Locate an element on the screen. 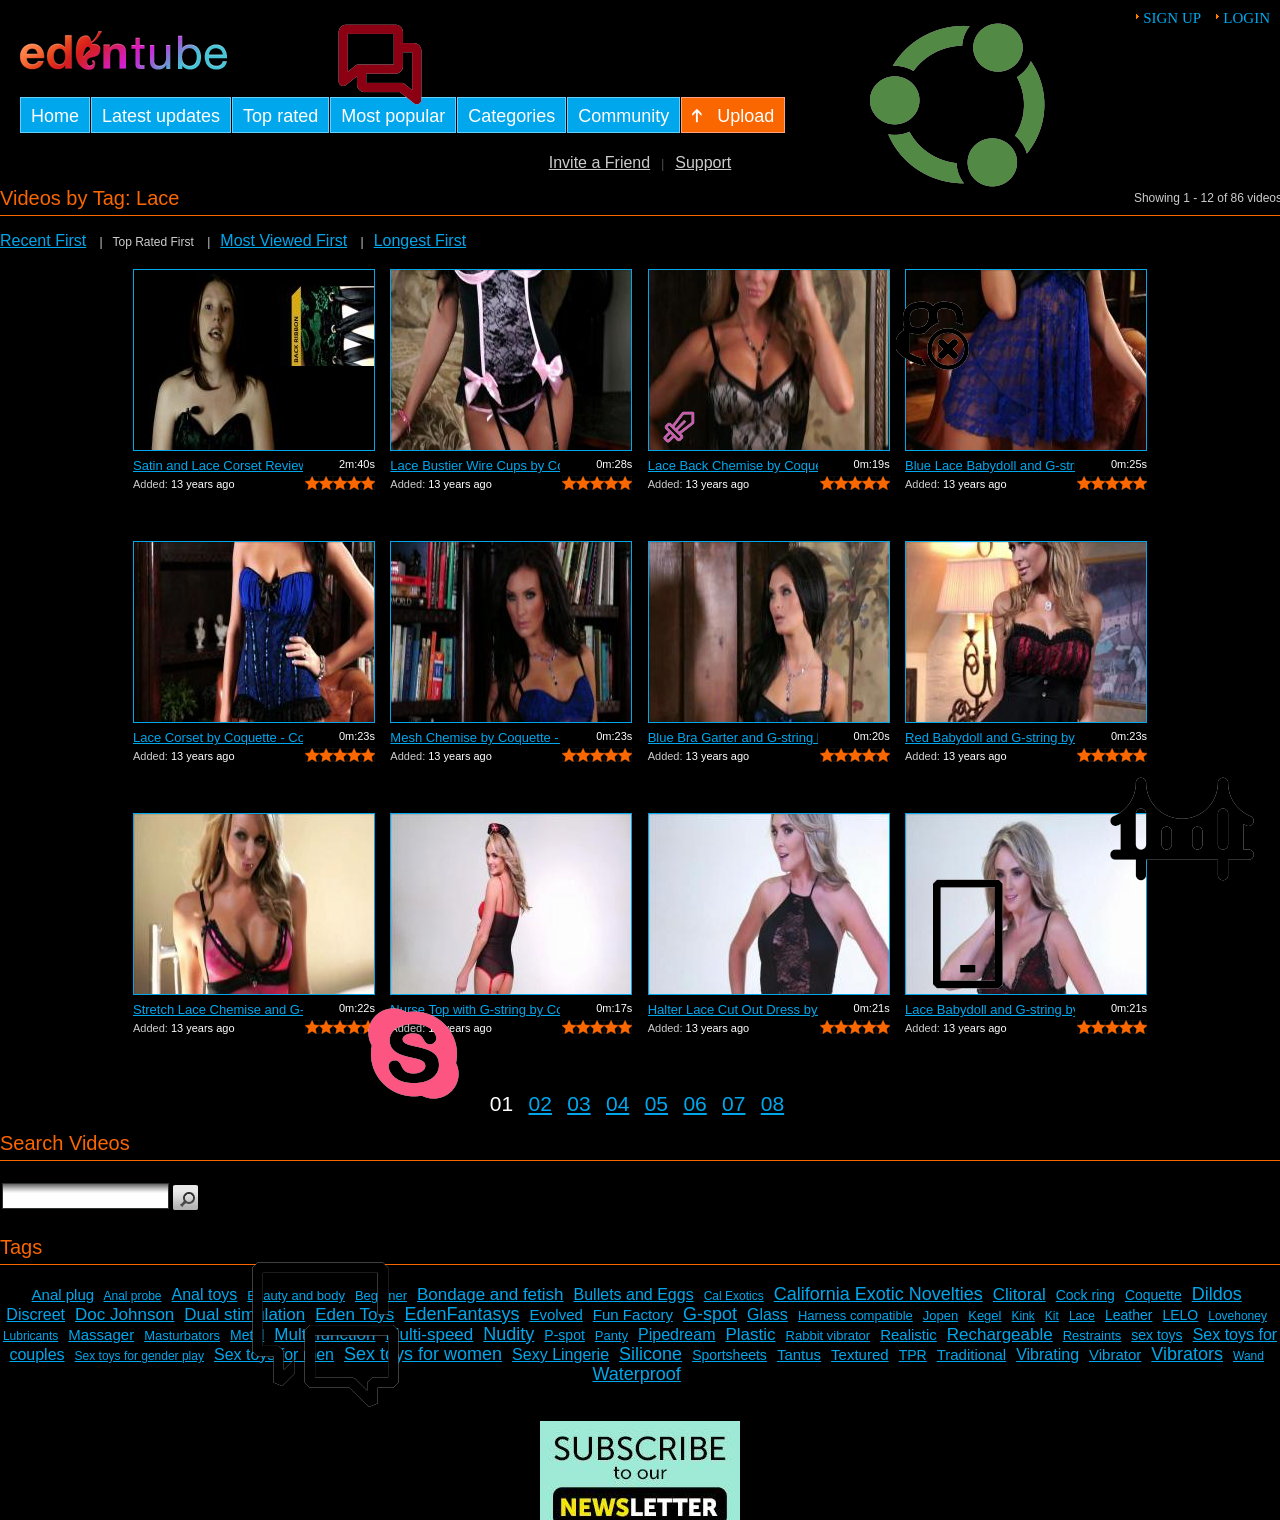 The height and width of the screenshot is (1520, 1280). open your conversations is located at coordinates (380, 63).